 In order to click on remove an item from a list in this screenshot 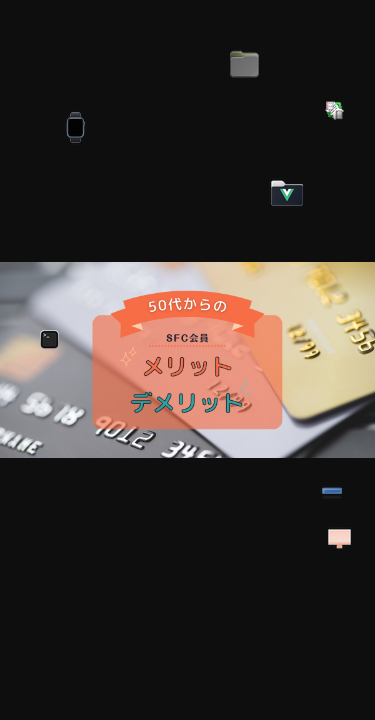, I will do `click(331, 491)`.